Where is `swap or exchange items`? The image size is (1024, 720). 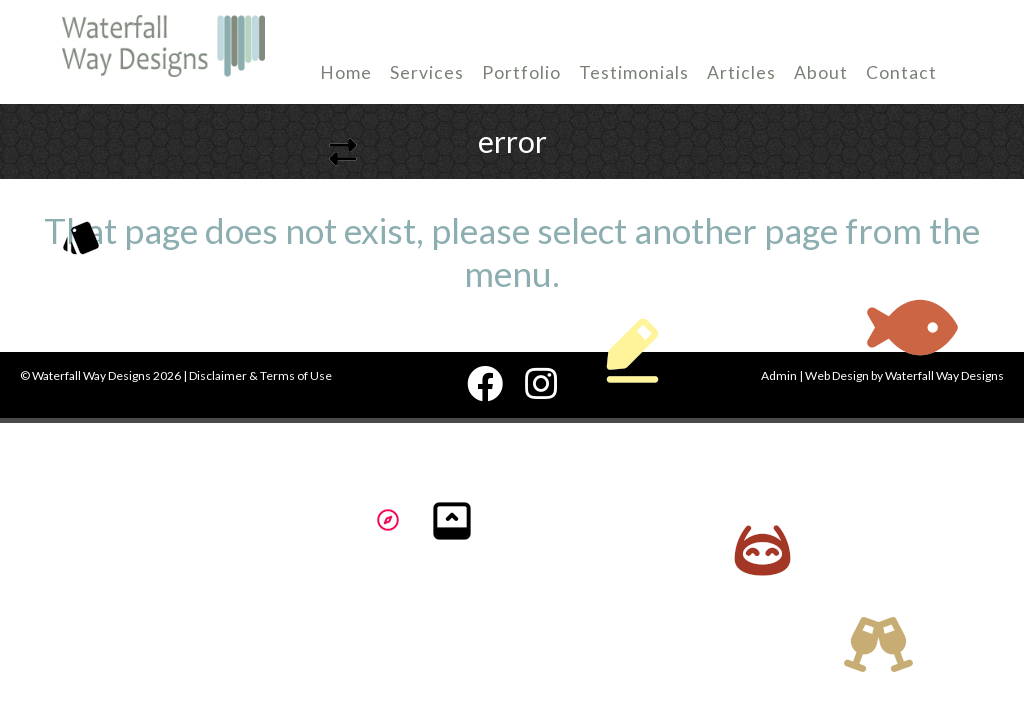 swap or exchange items is located at coordinates (343, 152).